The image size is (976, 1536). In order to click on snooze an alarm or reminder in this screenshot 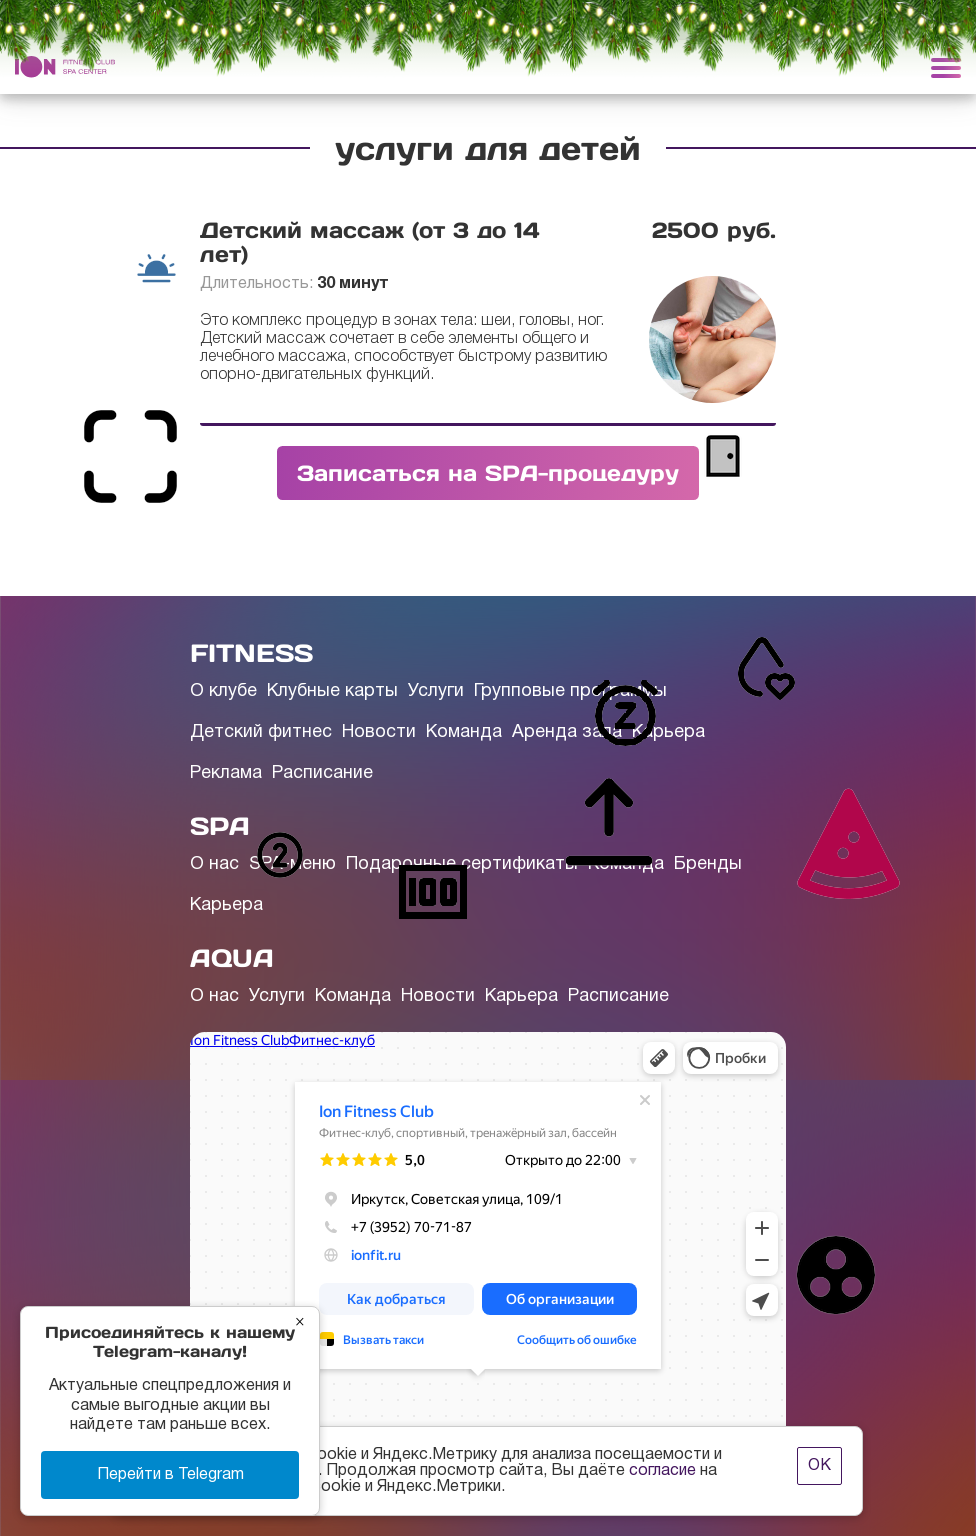, I will do `click(625, 712)`.